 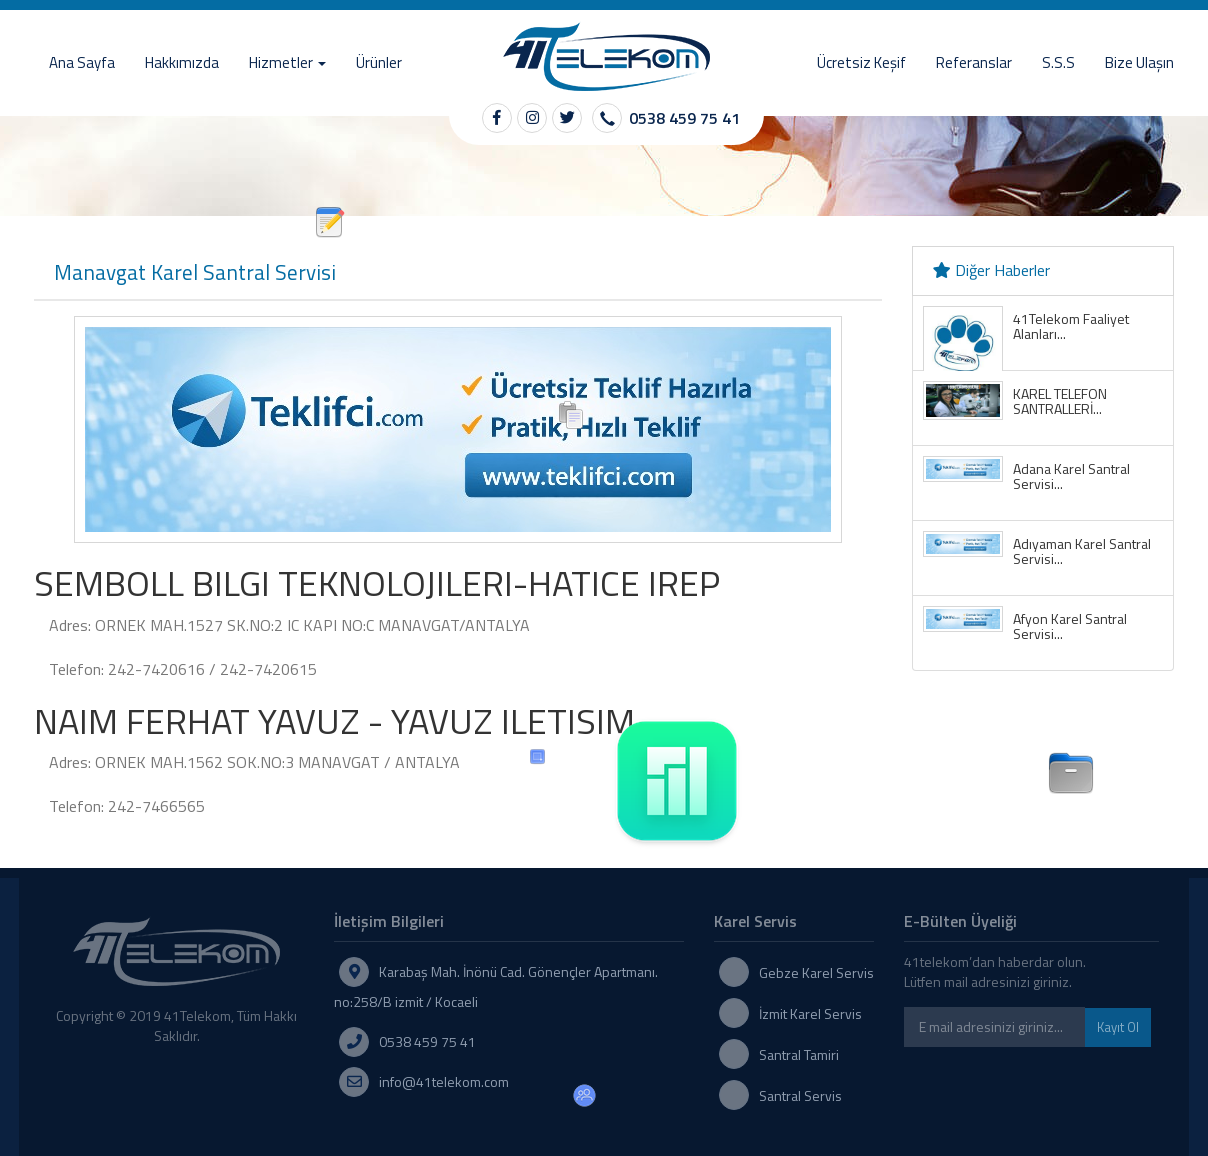 I want to click on launch manjaro linux application, so click(x=677, y=781).